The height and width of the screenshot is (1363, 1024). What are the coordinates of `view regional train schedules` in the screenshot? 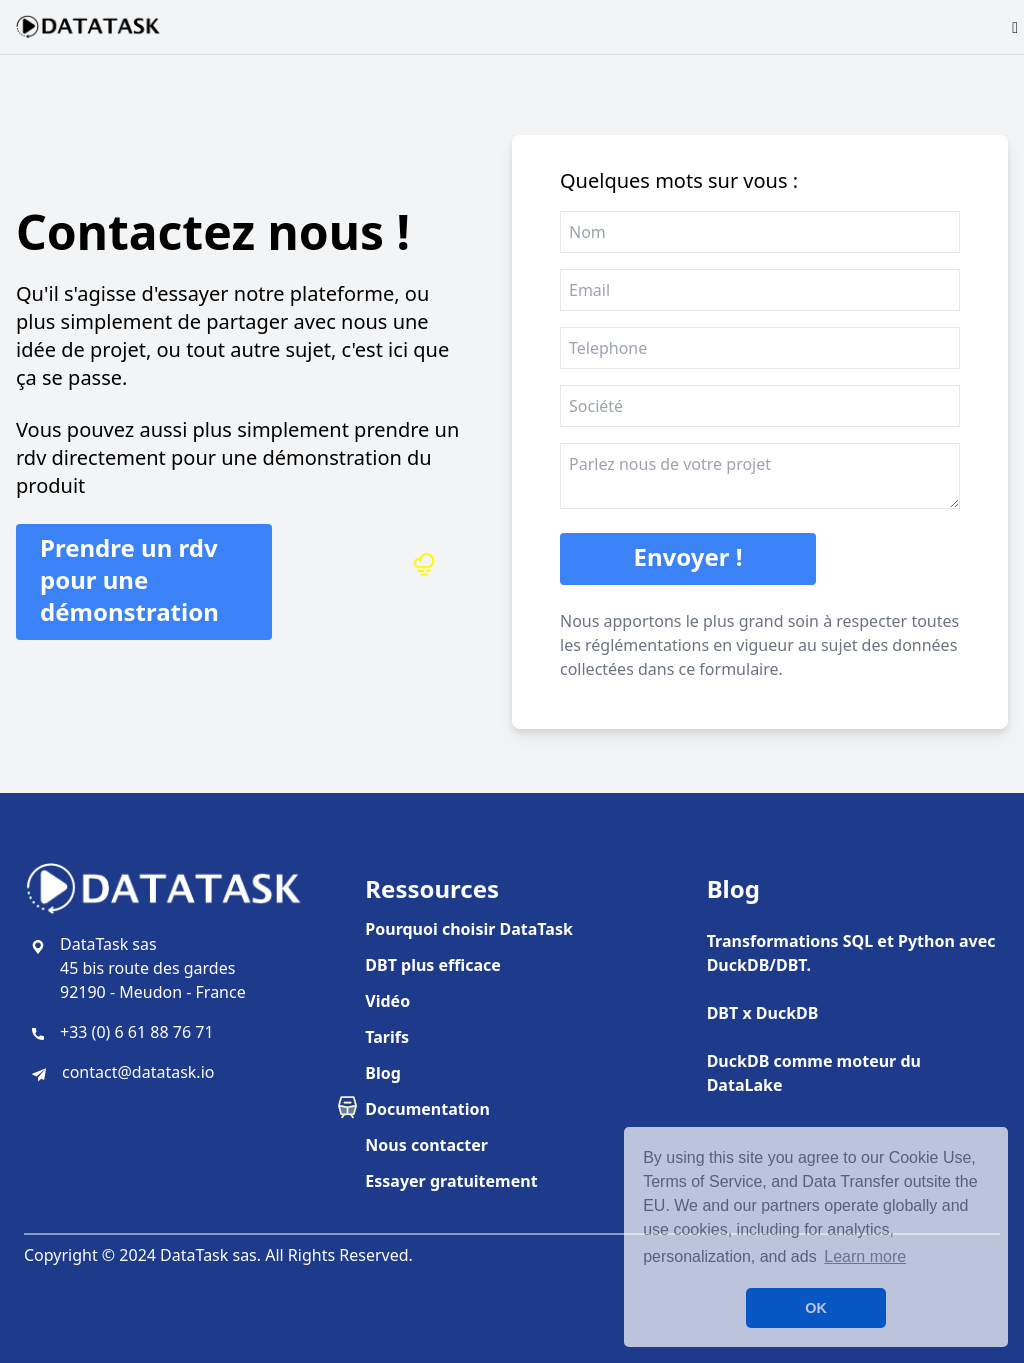 It's located at (347, 1106).